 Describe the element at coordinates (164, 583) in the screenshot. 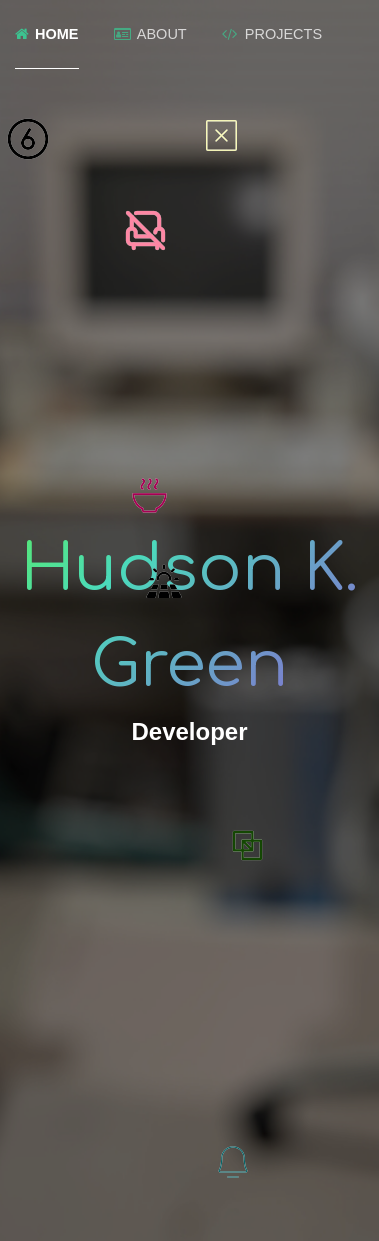

I see `view solar panel status or energy production` at that location.